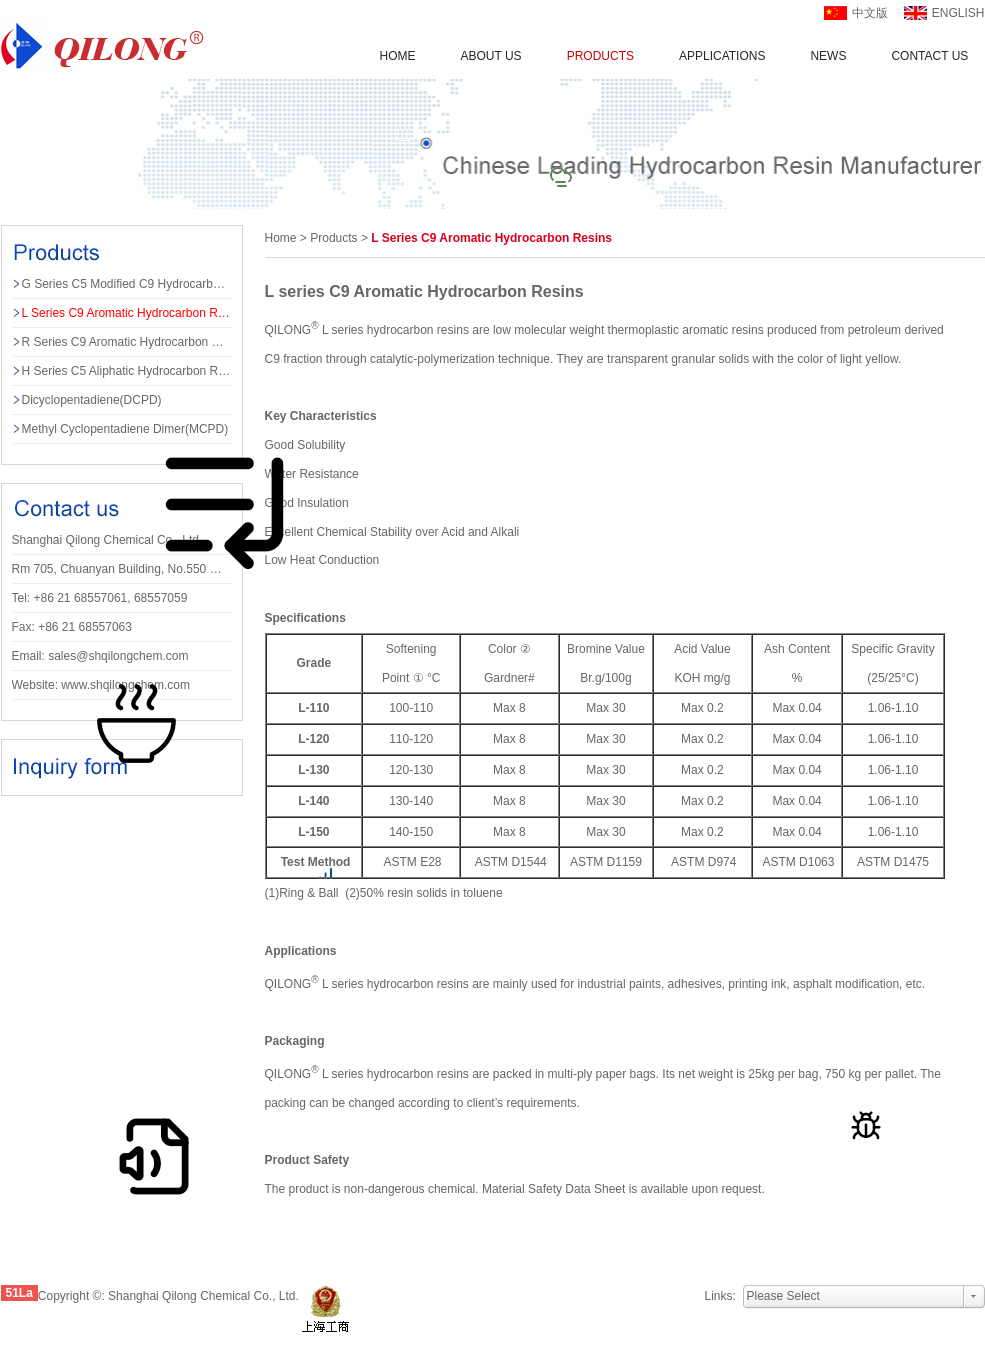 The height and width of the screenshot is (1352, 985). I want to click on move item to end of list, so click(224, 504).